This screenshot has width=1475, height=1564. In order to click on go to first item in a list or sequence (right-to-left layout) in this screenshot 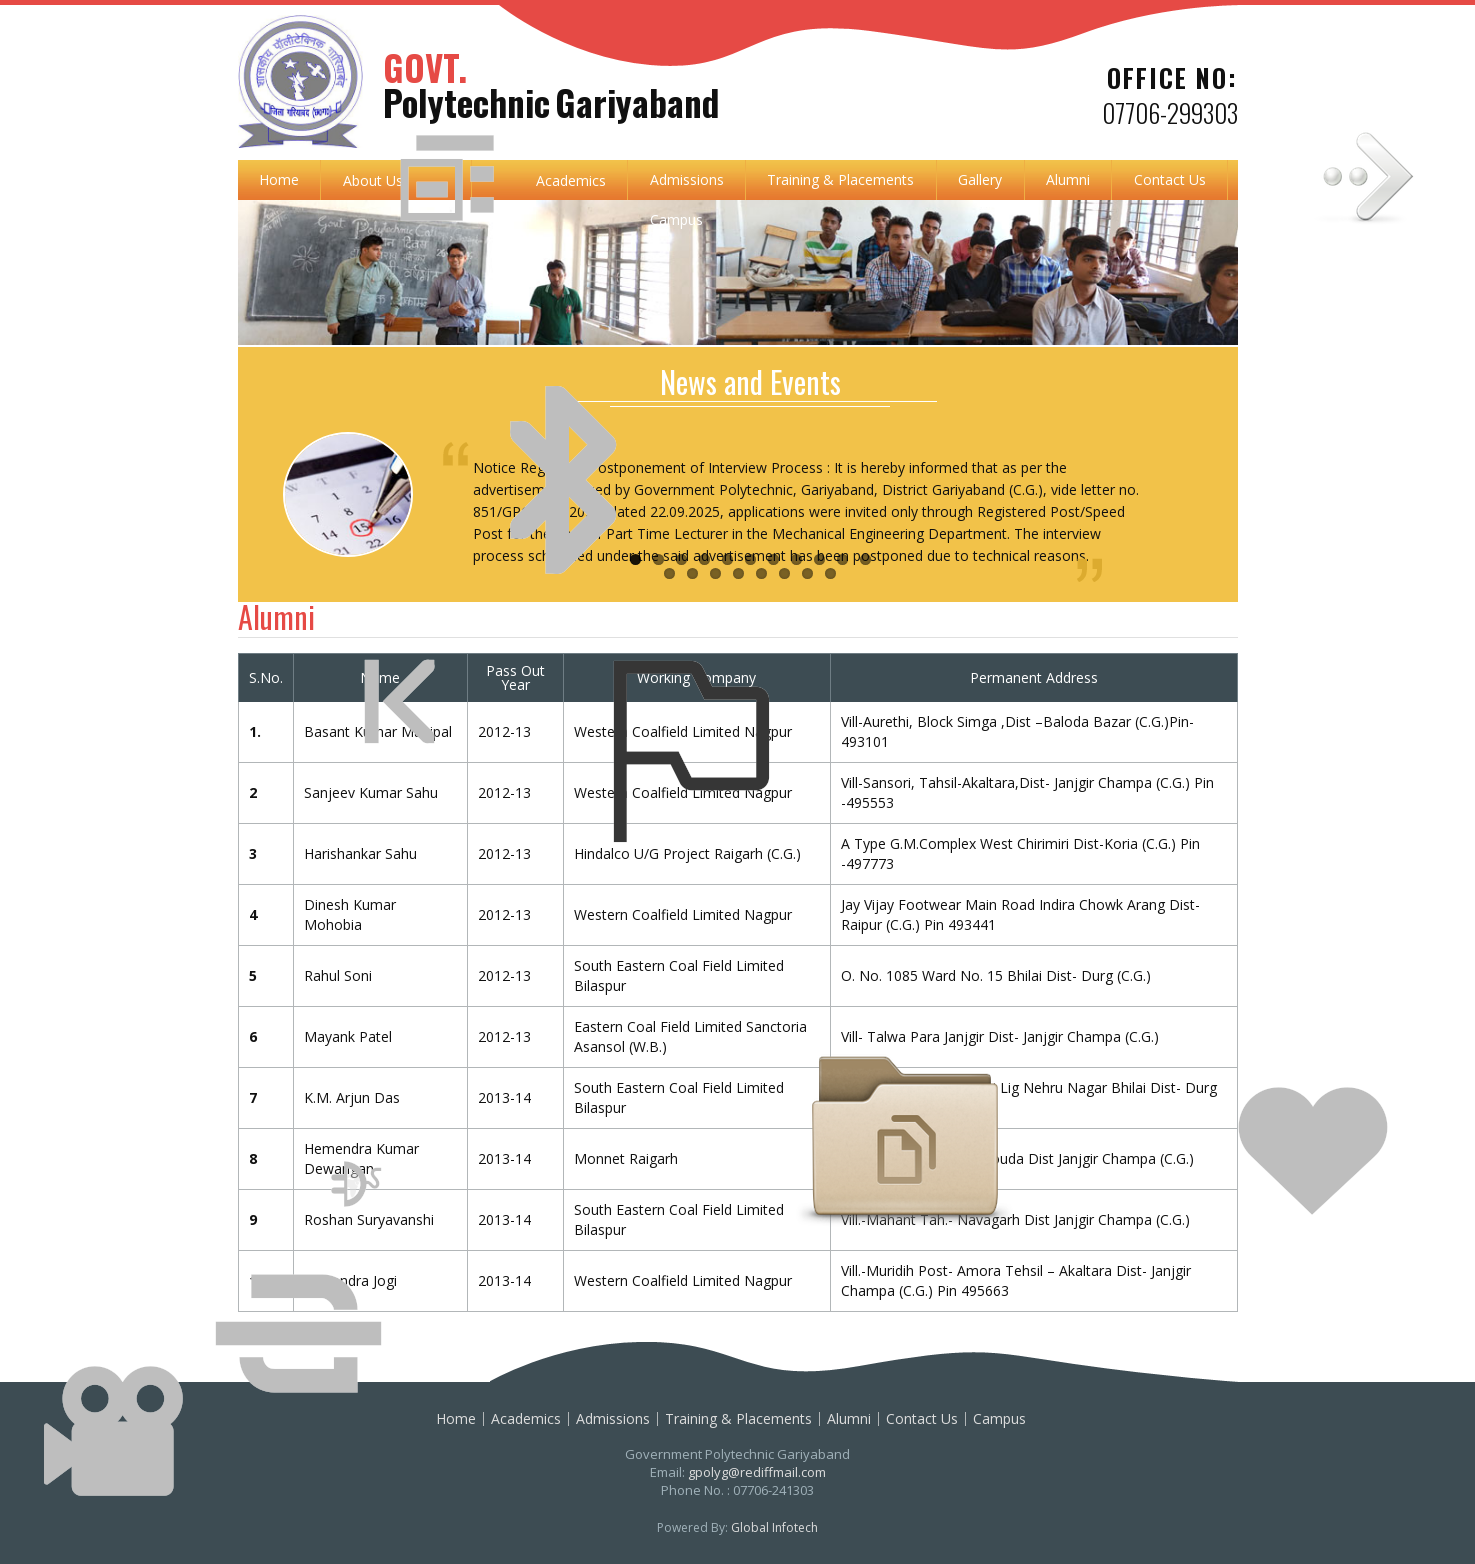, I will do `click(399, 701)`.